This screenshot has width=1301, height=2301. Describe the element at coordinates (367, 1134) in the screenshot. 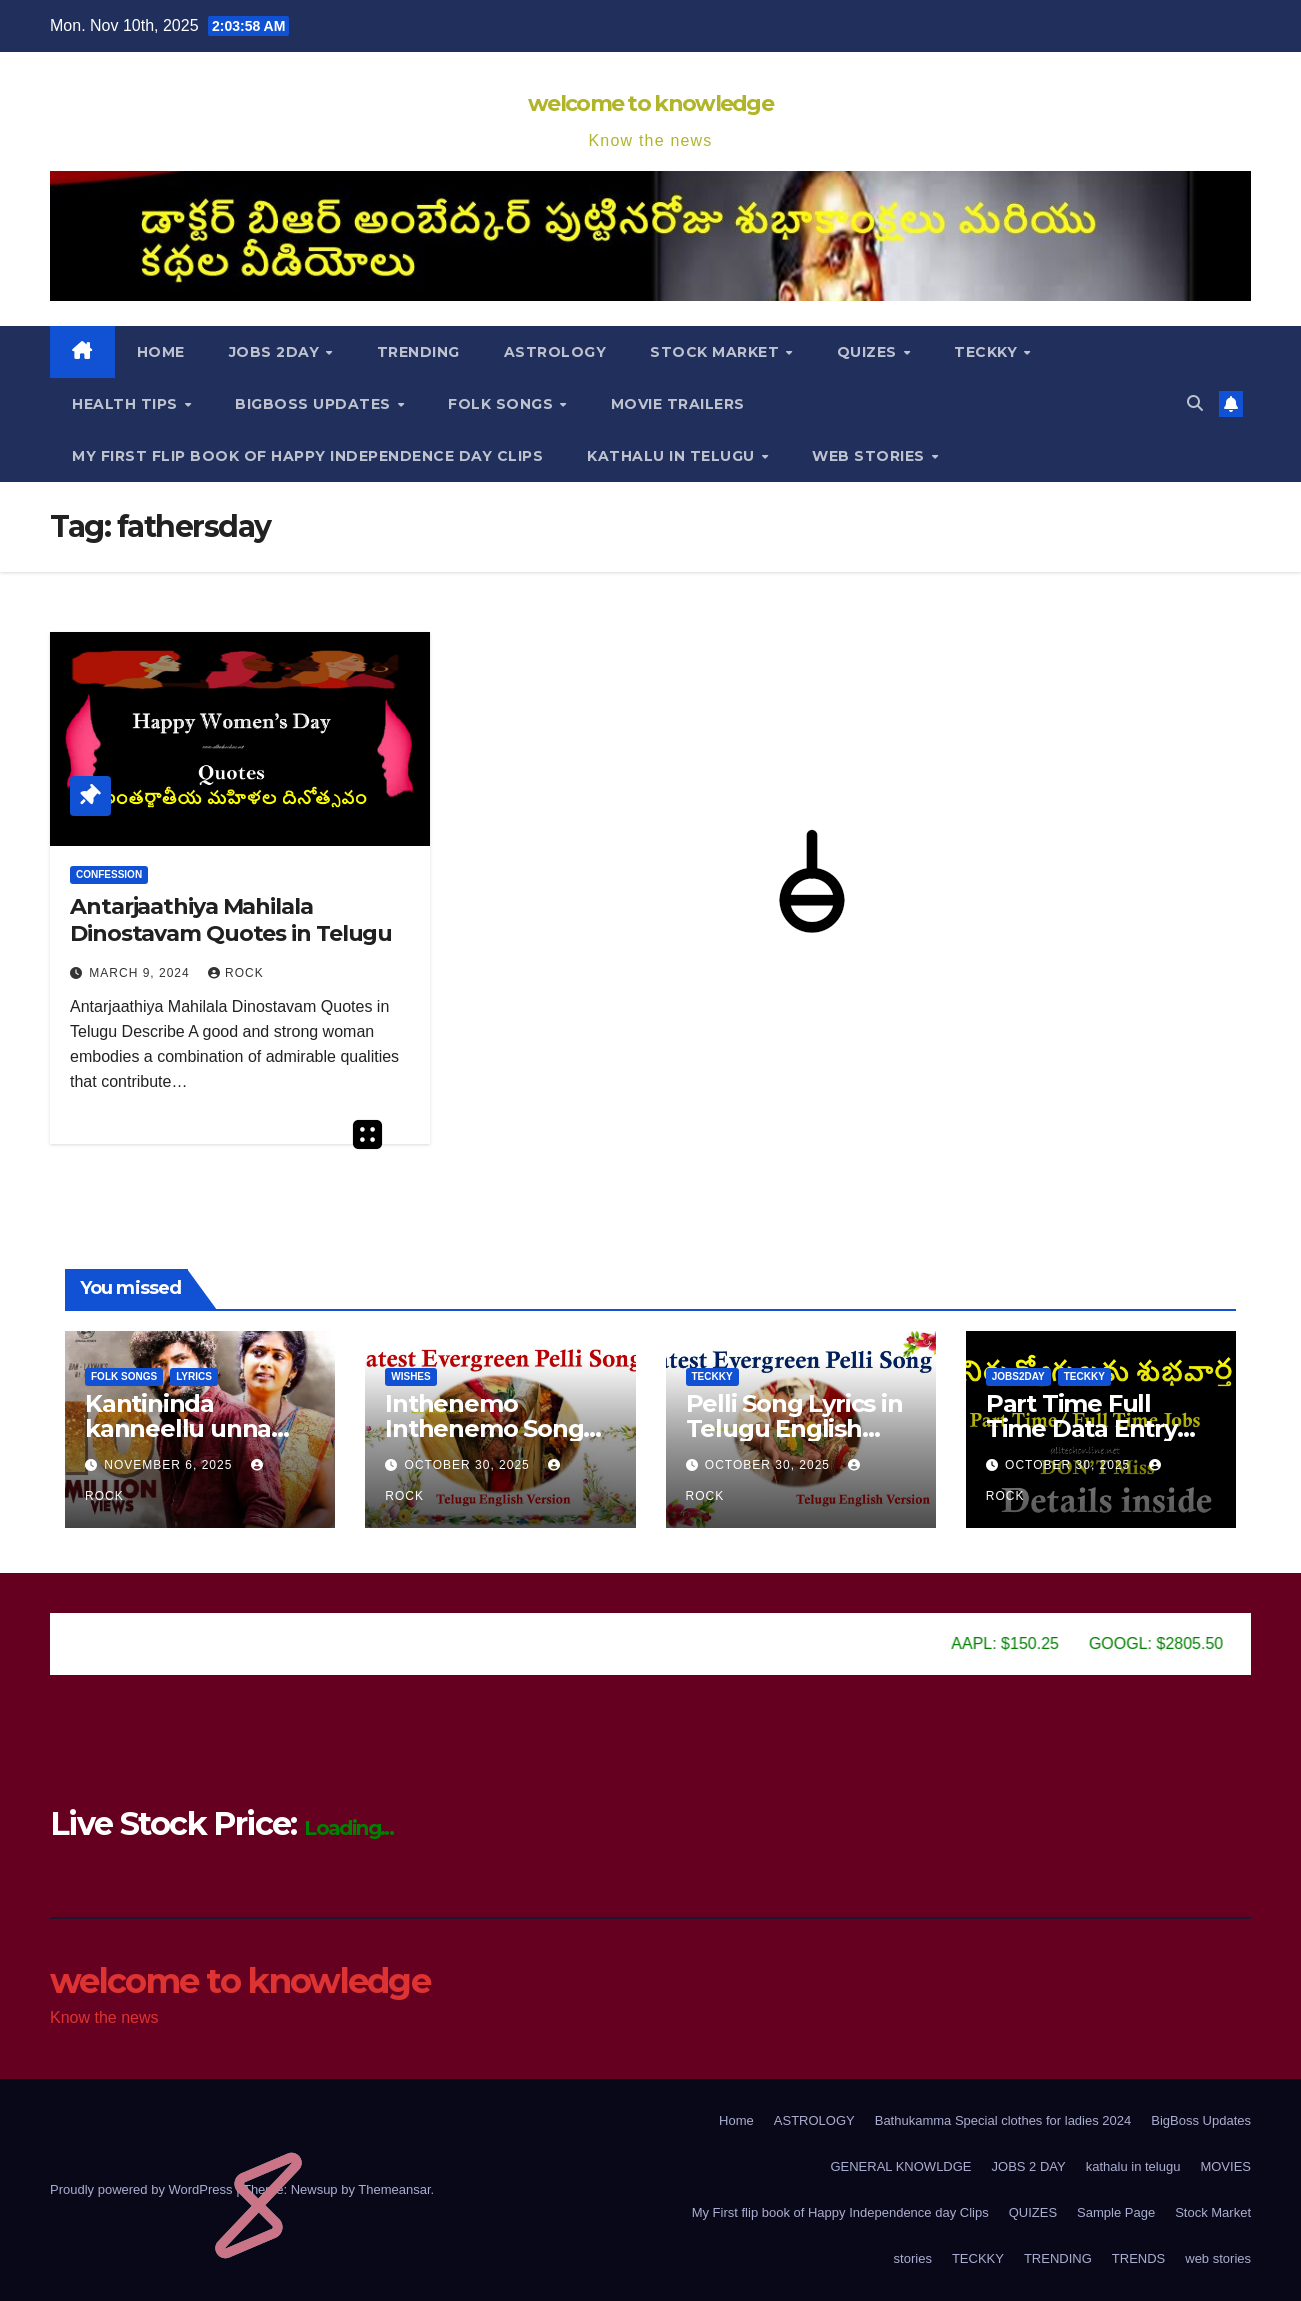

I see `roll or randomize with a value of four` at that location.